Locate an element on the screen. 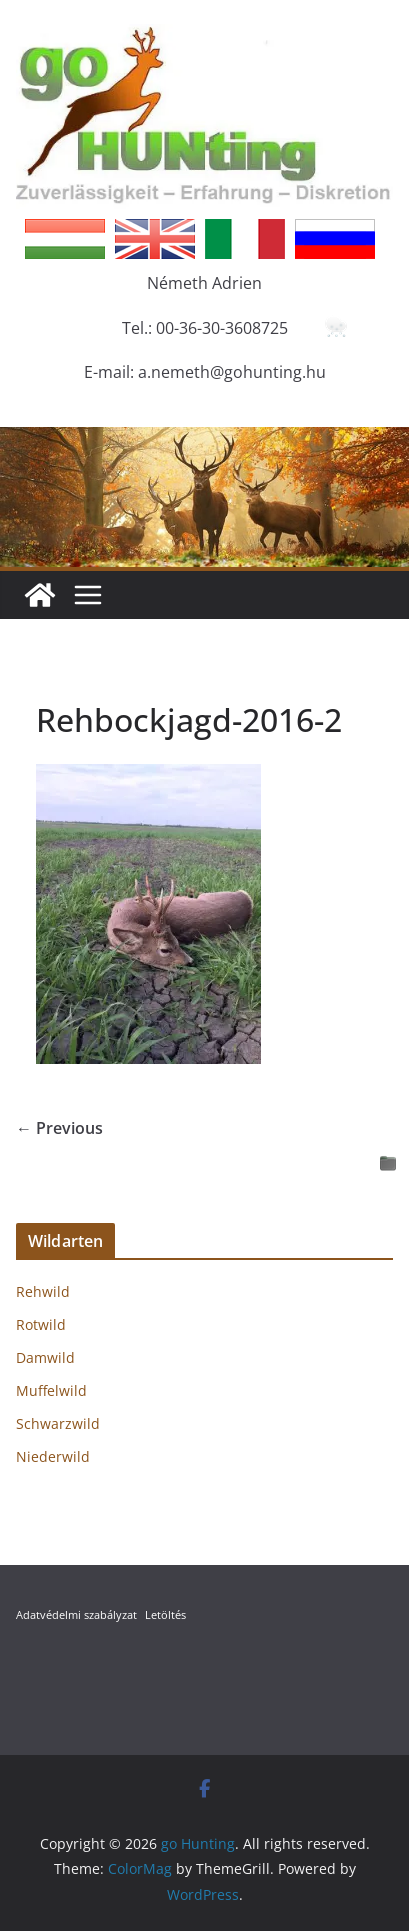 The image size is (409, 1931). open a folder to view its contents is located at coordinates (388, 1163).